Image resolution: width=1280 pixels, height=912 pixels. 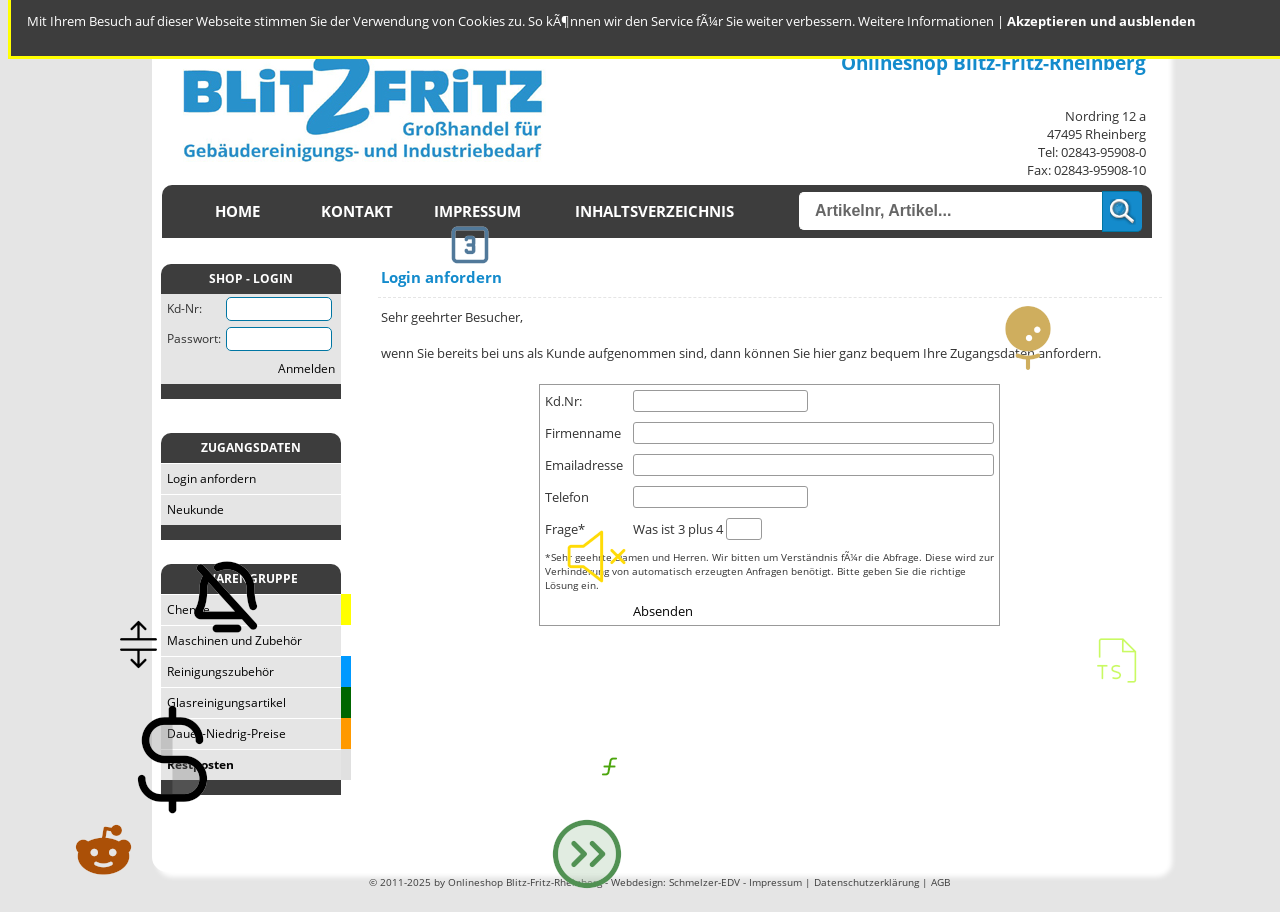 I want to click on select option 3 from a numbered list, so click(x=470, y=245).